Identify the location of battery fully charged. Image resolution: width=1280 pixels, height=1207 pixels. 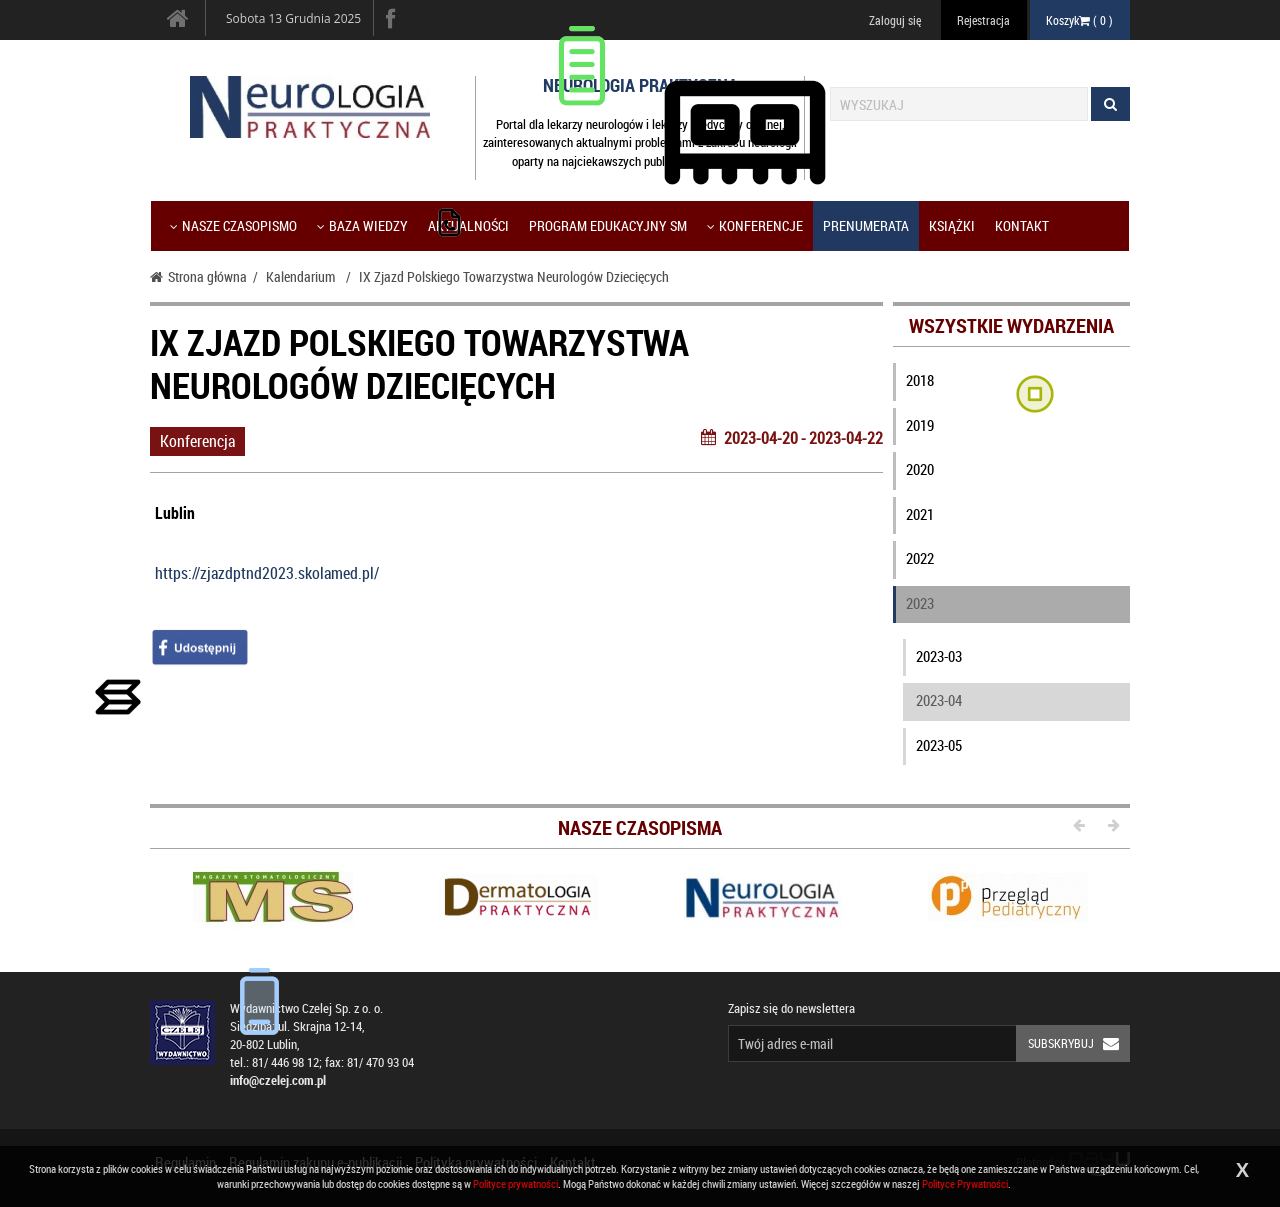
(582, 67).